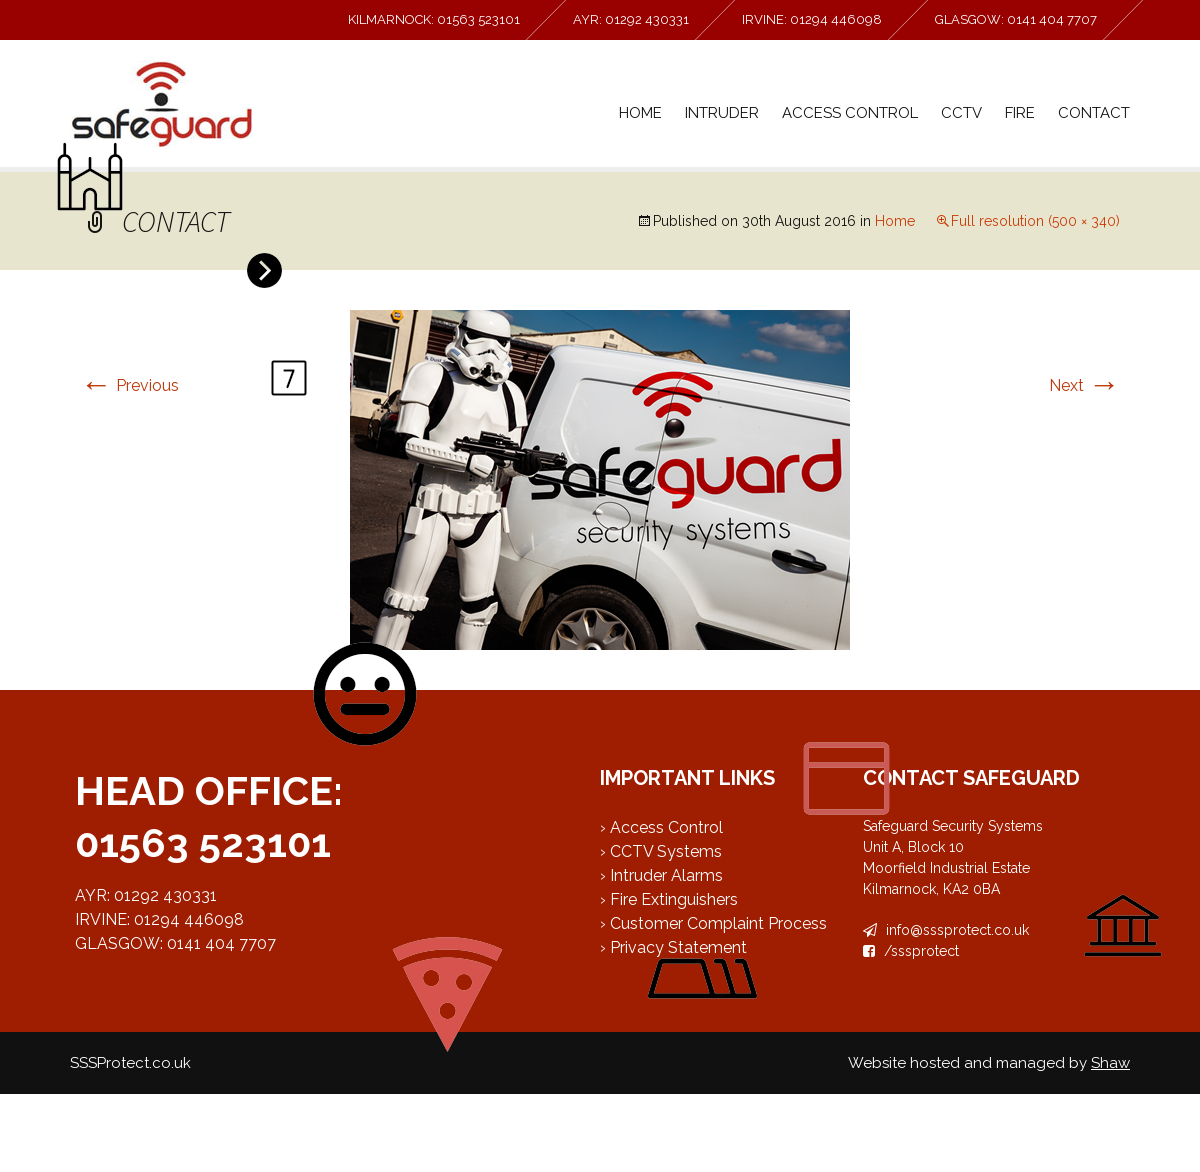 The height and width of the screenshot is (1172, 1200). What do you see at coordinates (289, 378) in the screenshot?
I see `indicates item number seven in a list or sequence` at bounding box center [289, 378].